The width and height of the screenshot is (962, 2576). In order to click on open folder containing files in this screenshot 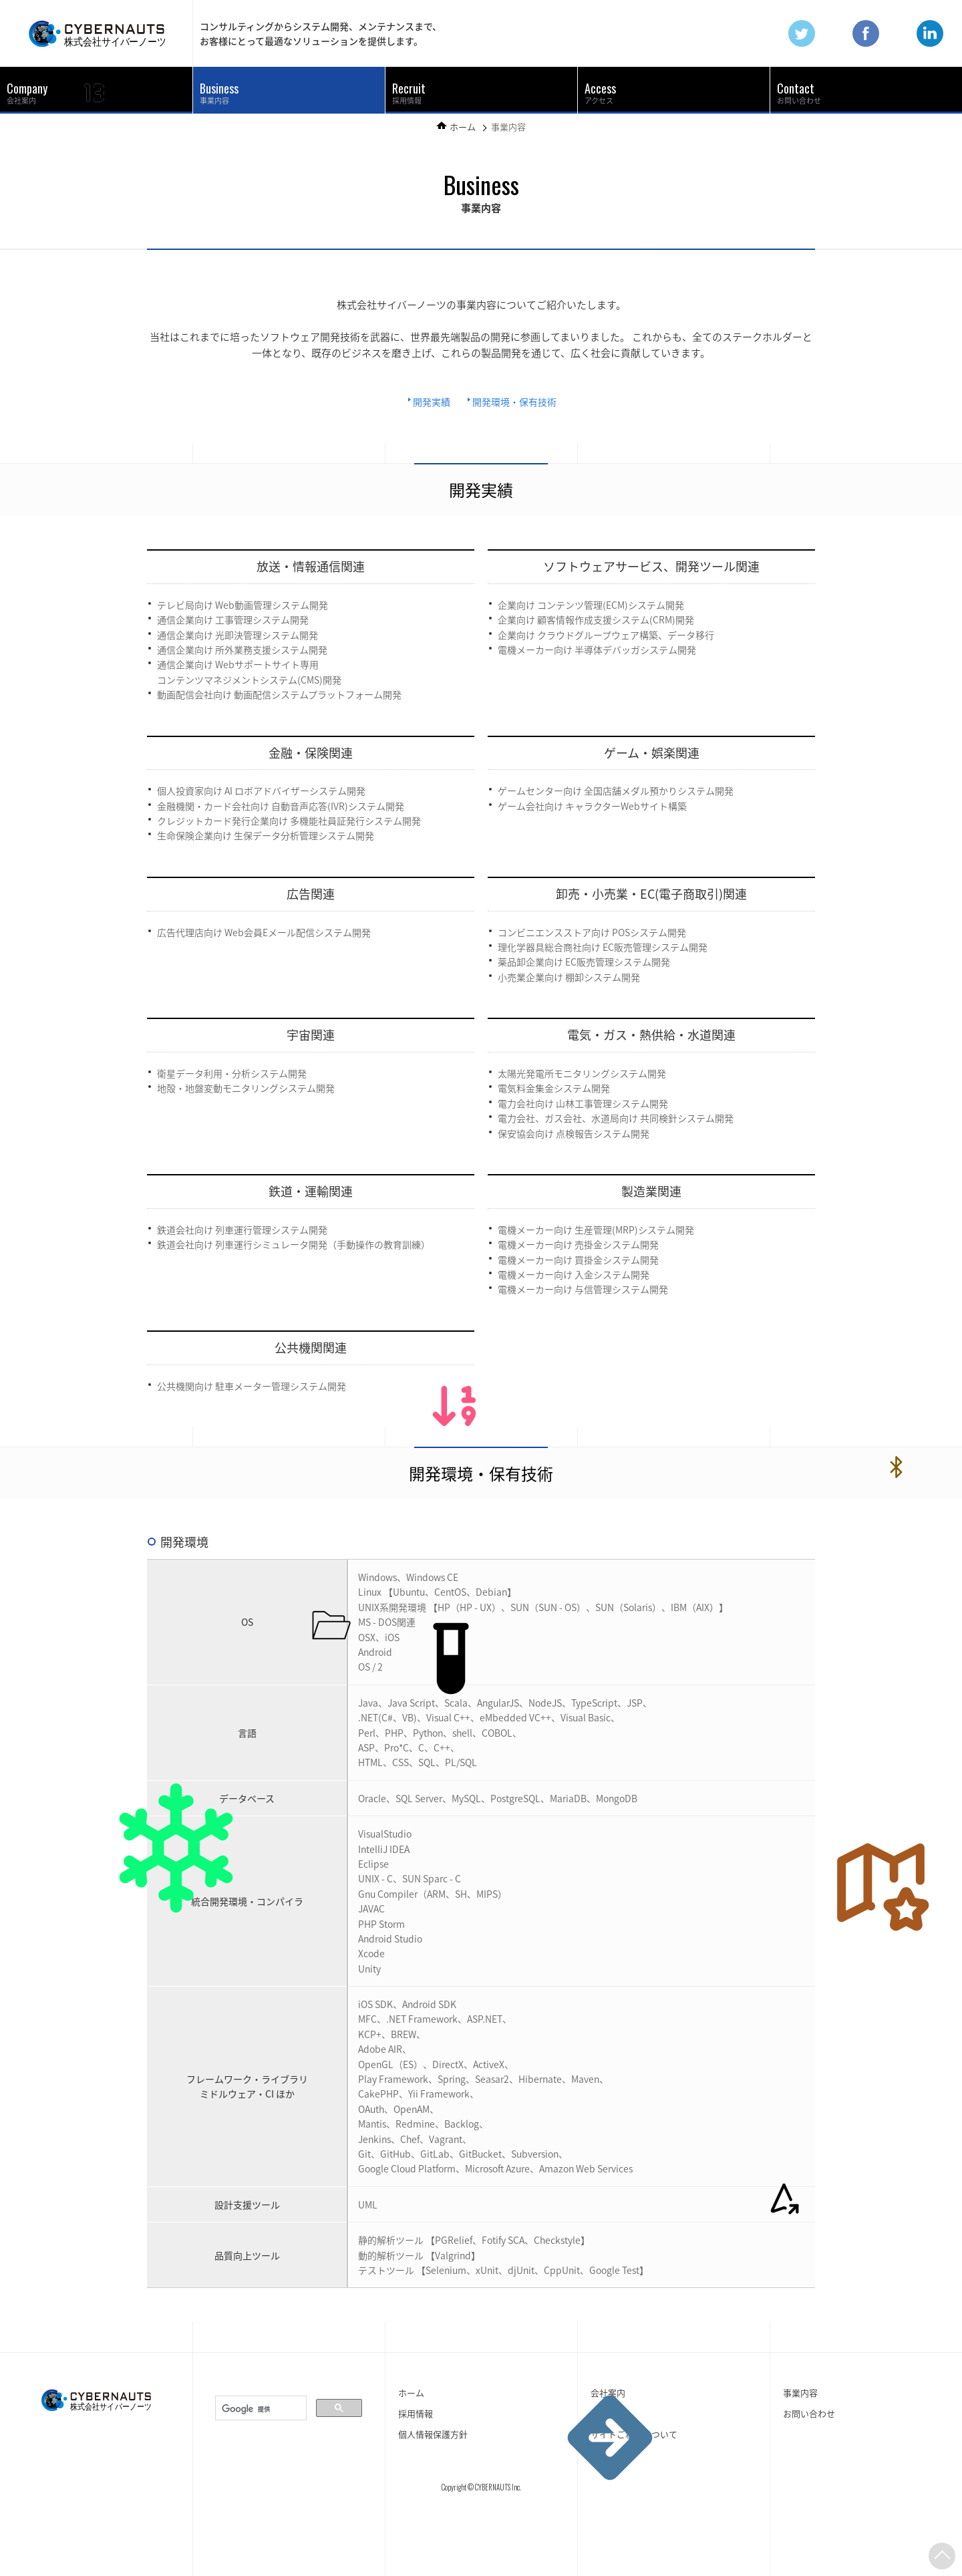, I will do `click(330, 1624)`.